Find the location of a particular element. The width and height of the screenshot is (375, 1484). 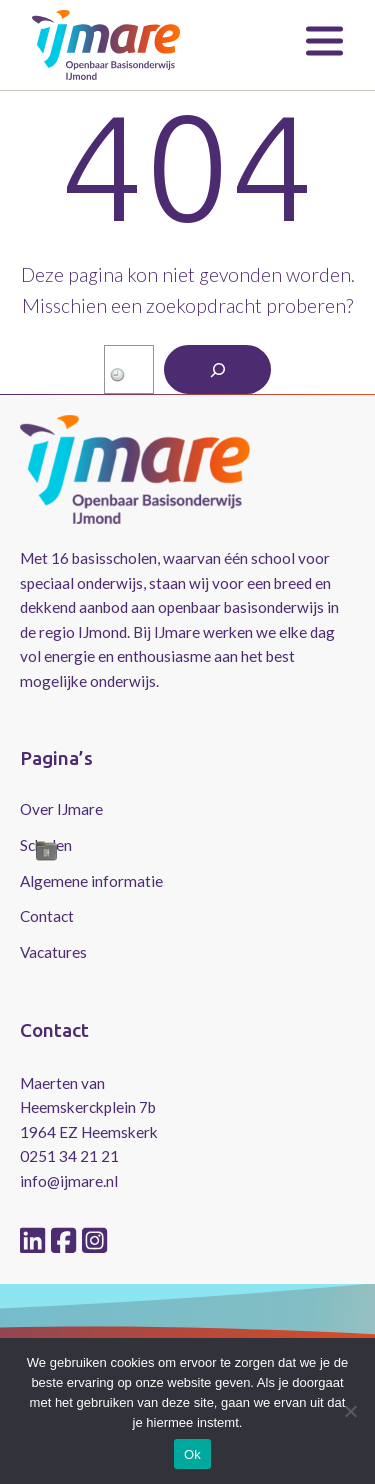

view all recently accessed files is located at coordinates (117, 374).